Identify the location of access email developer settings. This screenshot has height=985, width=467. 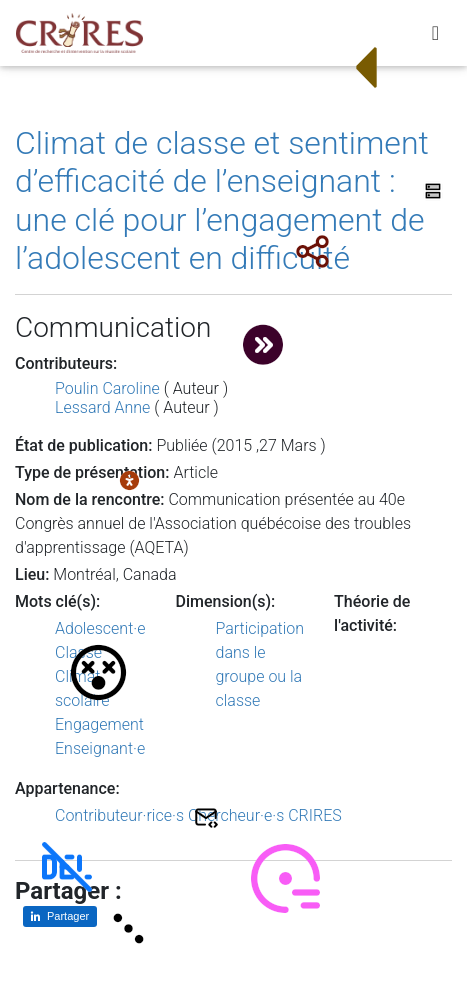
(206, 817).